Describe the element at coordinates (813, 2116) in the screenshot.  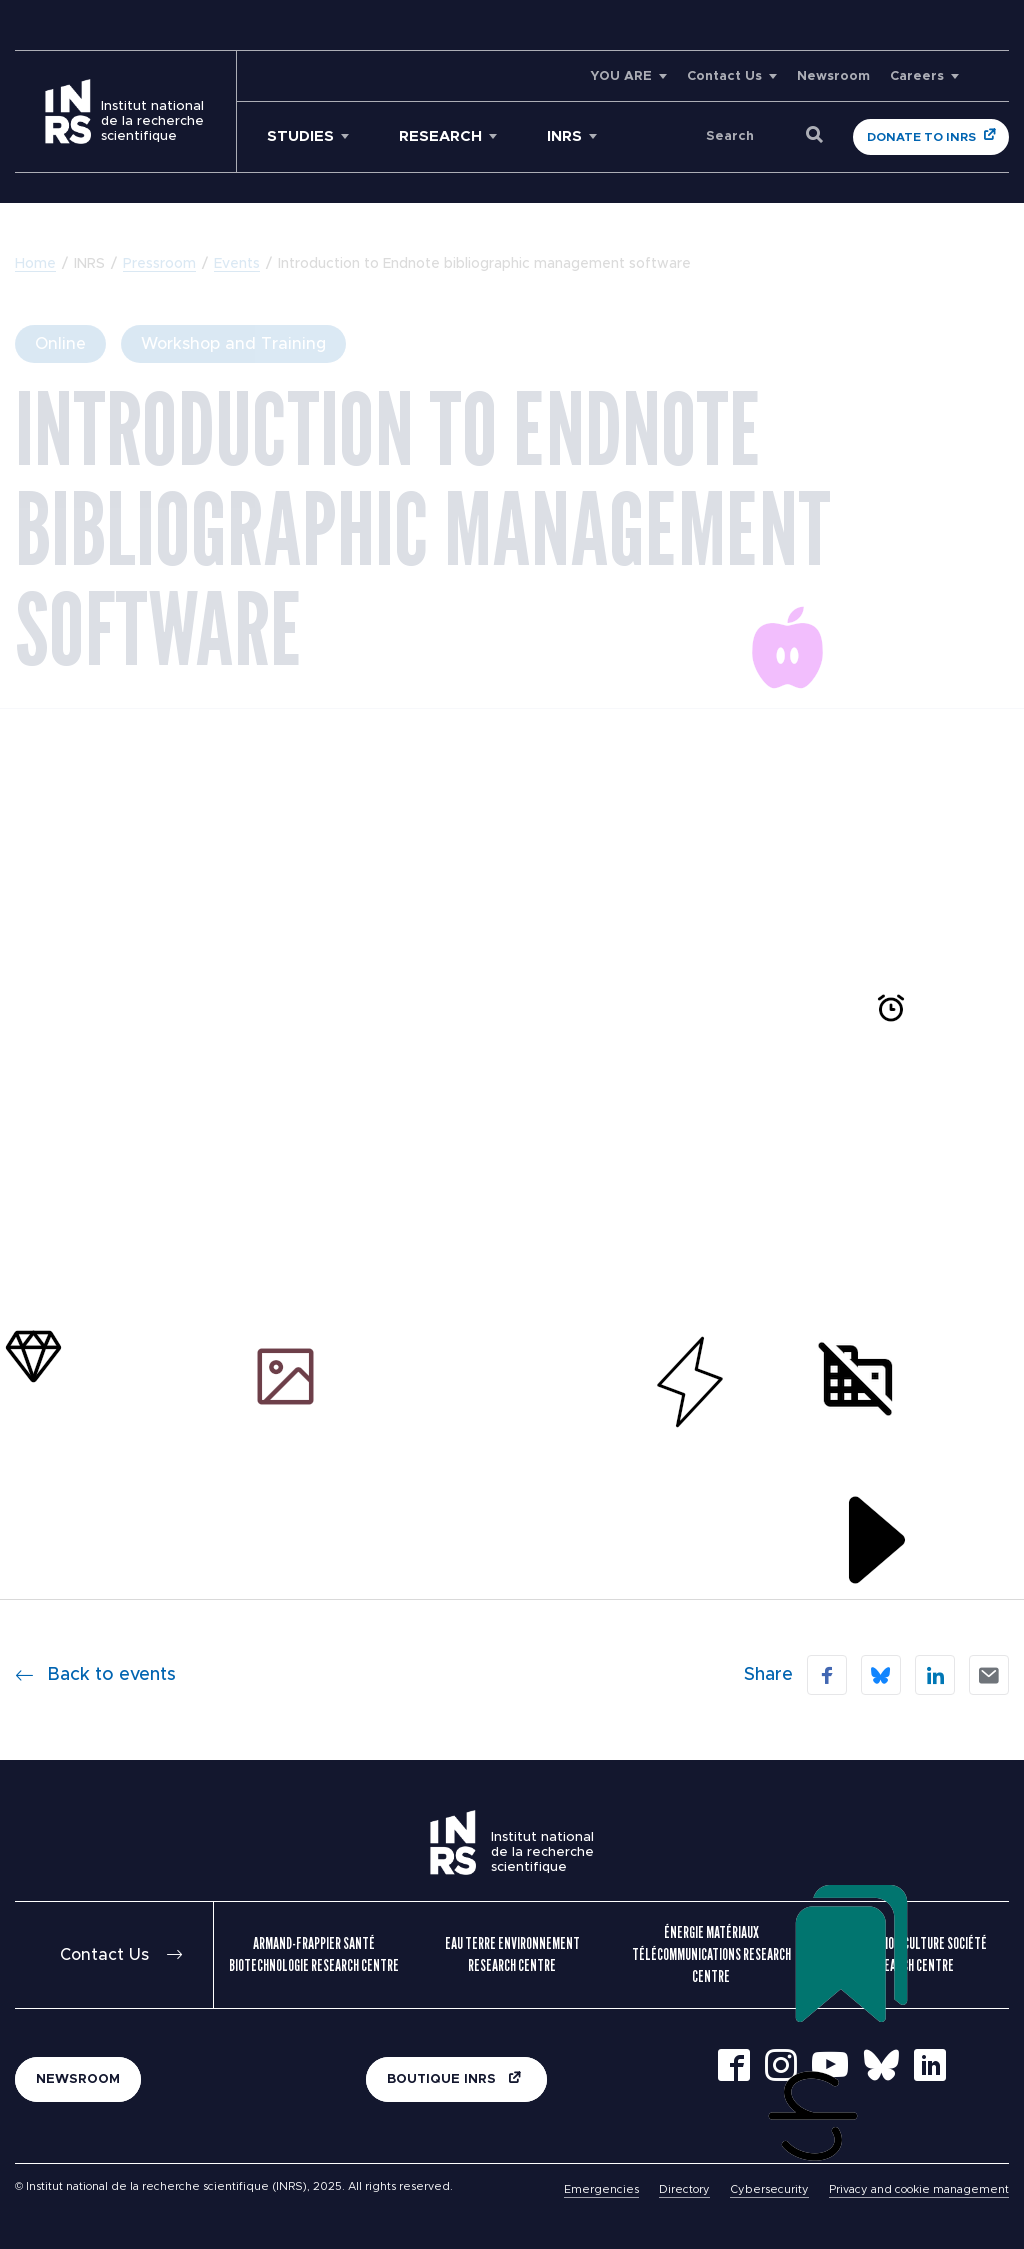
I see `apply strikethrough formatting to selected text` at that location.